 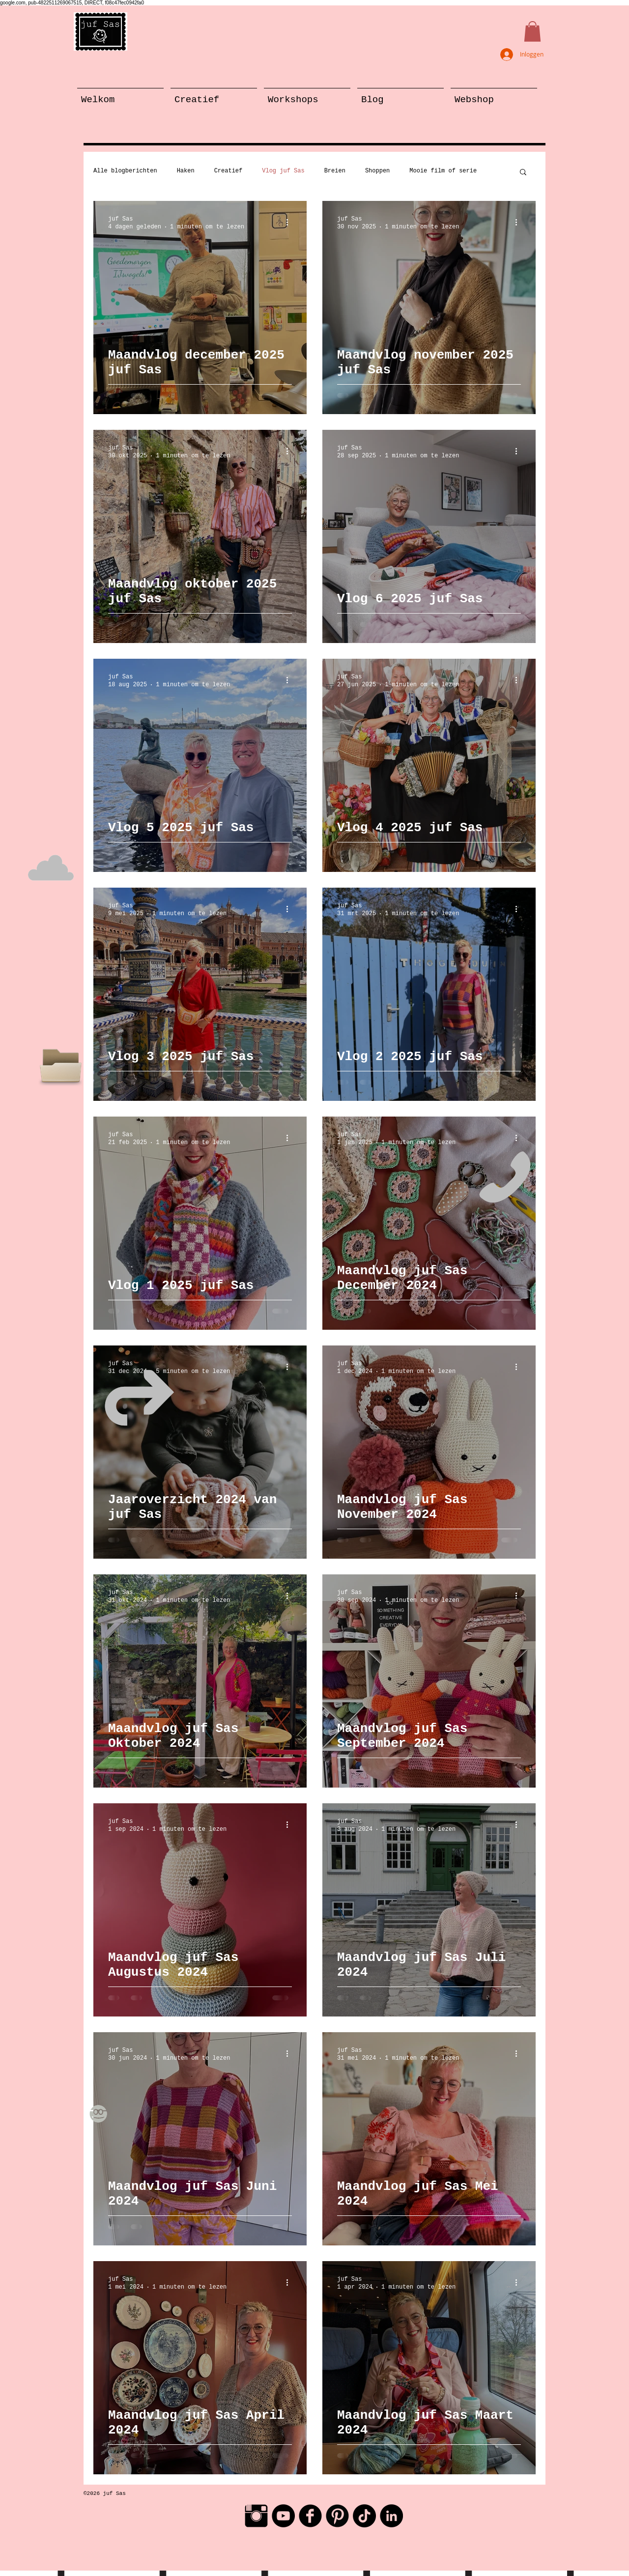 What do you see at coordinates (51, 866) in the screenshot?
I see `indicates overcast or cloudy weather conditions` at bounding box center [51, 866].